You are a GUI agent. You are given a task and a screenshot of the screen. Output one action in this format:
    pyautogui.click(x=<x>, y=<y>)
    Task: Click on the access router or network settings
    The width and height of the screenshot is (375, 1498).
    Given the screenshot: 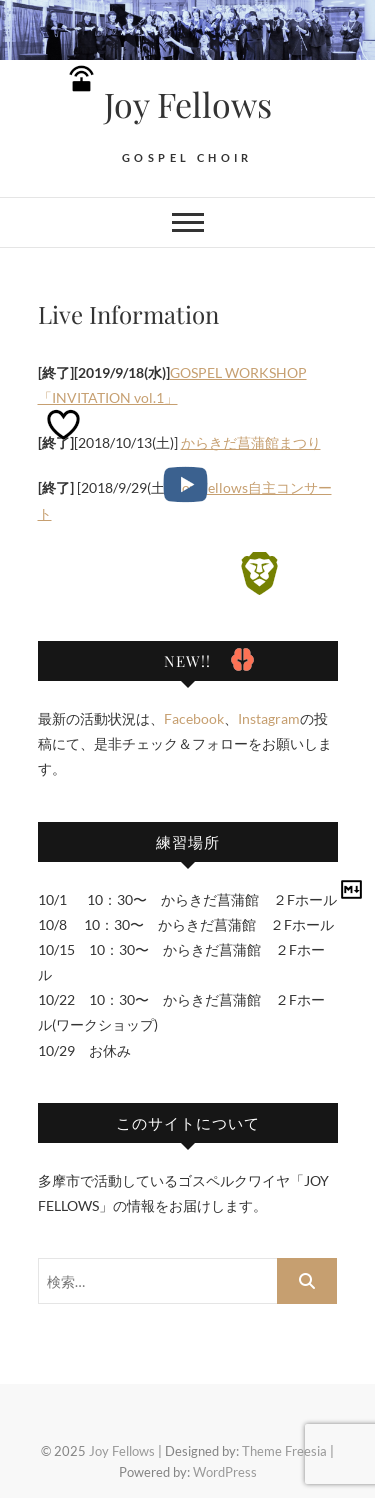 What is the action you would take?
    pyautogui.click(x=81, y=78)
    